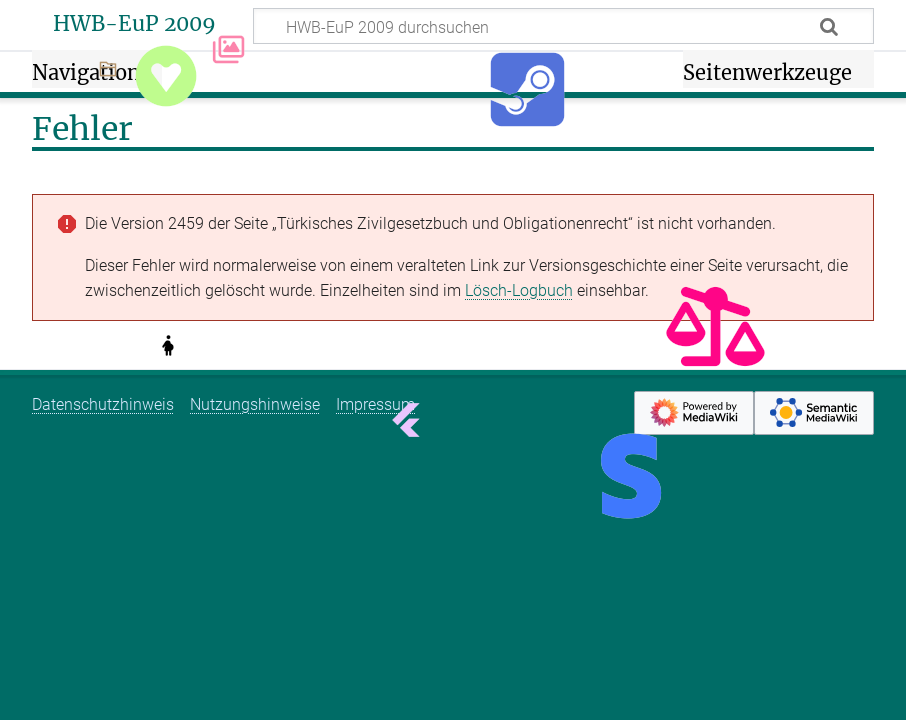 The width and height of the screenshot is (906, 720). I want to click on gratipay logo - a platform for recurring donations and tips, so click(166, 76).